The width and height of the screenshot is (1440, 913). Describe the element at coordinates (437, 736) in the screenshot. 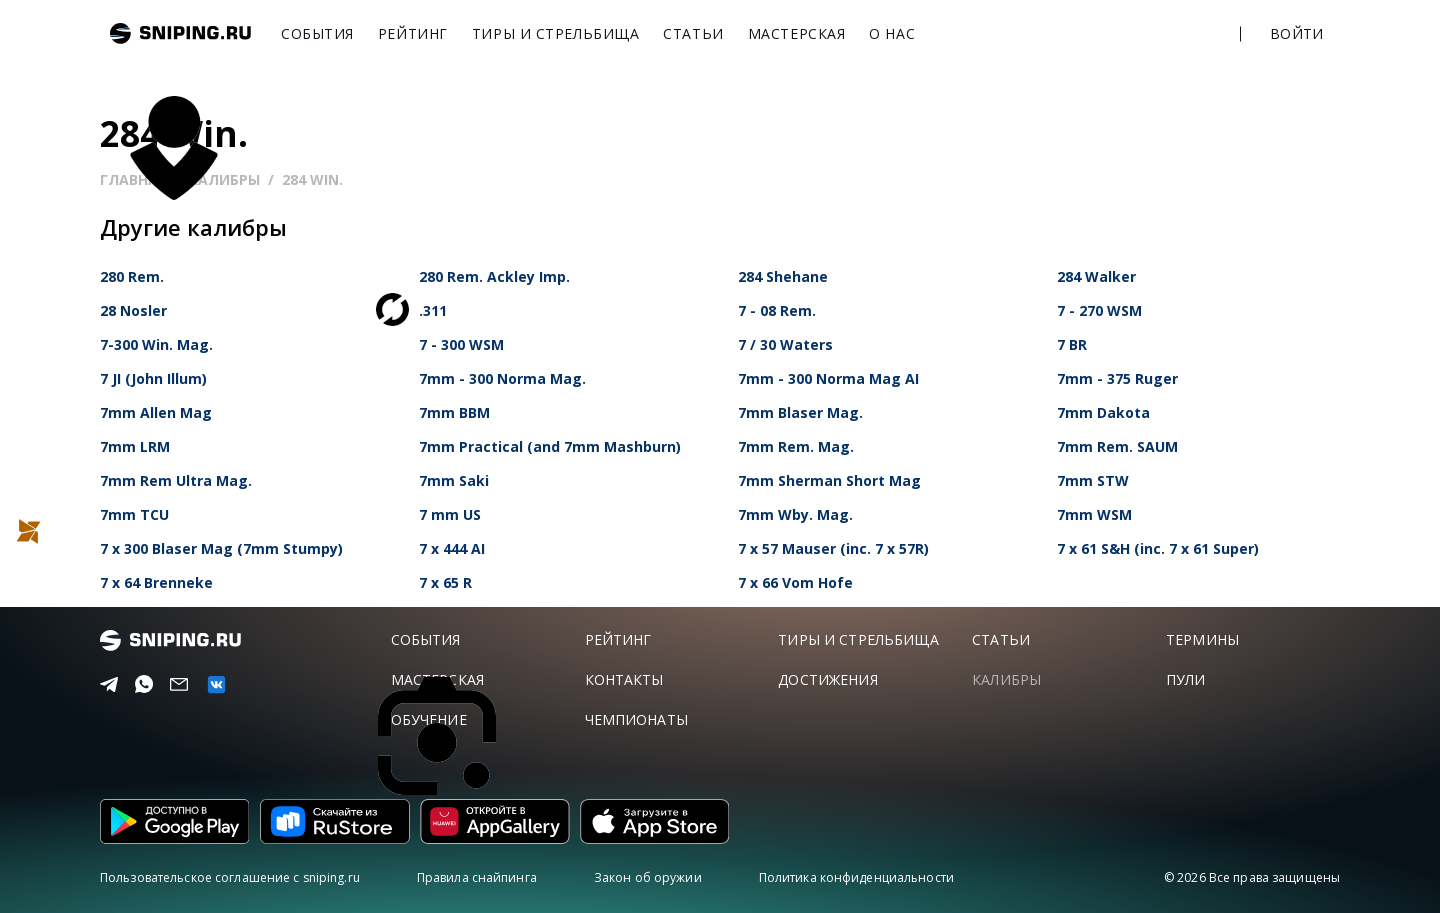

I see `open google lens to search with your camera` at that location.